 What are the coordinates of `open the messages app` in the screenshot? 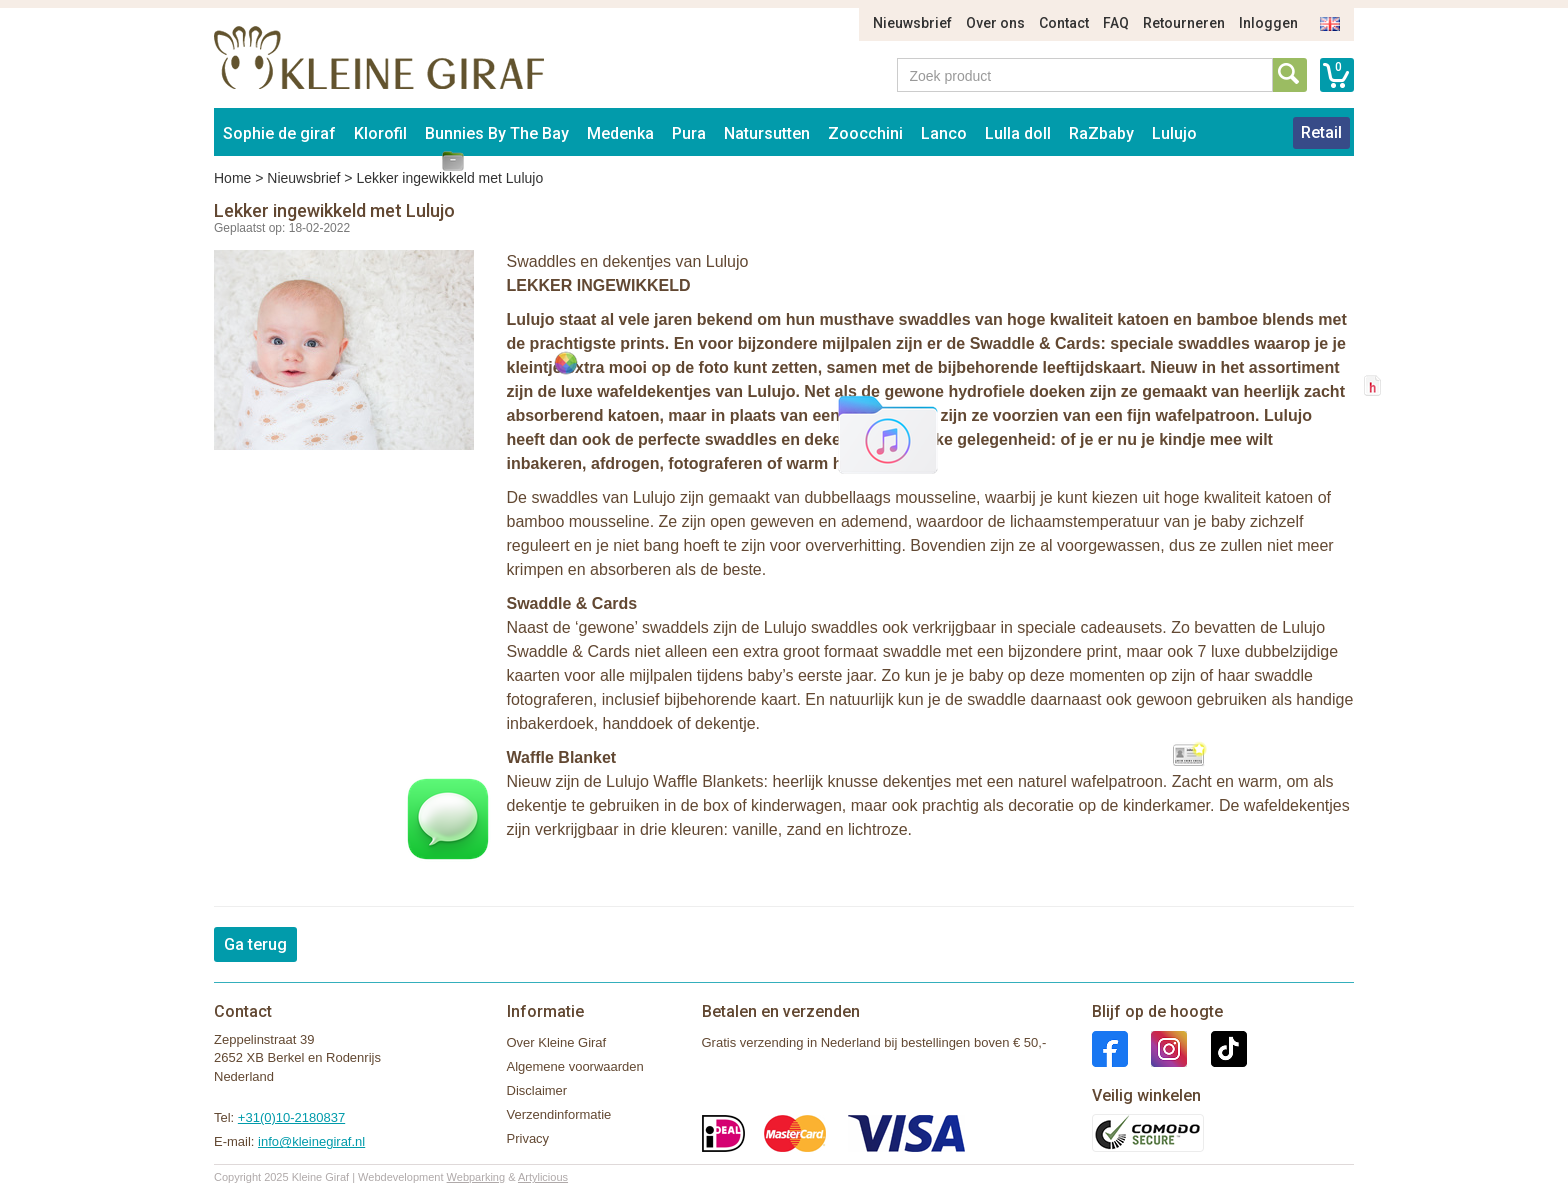 It's located at (448, 819).